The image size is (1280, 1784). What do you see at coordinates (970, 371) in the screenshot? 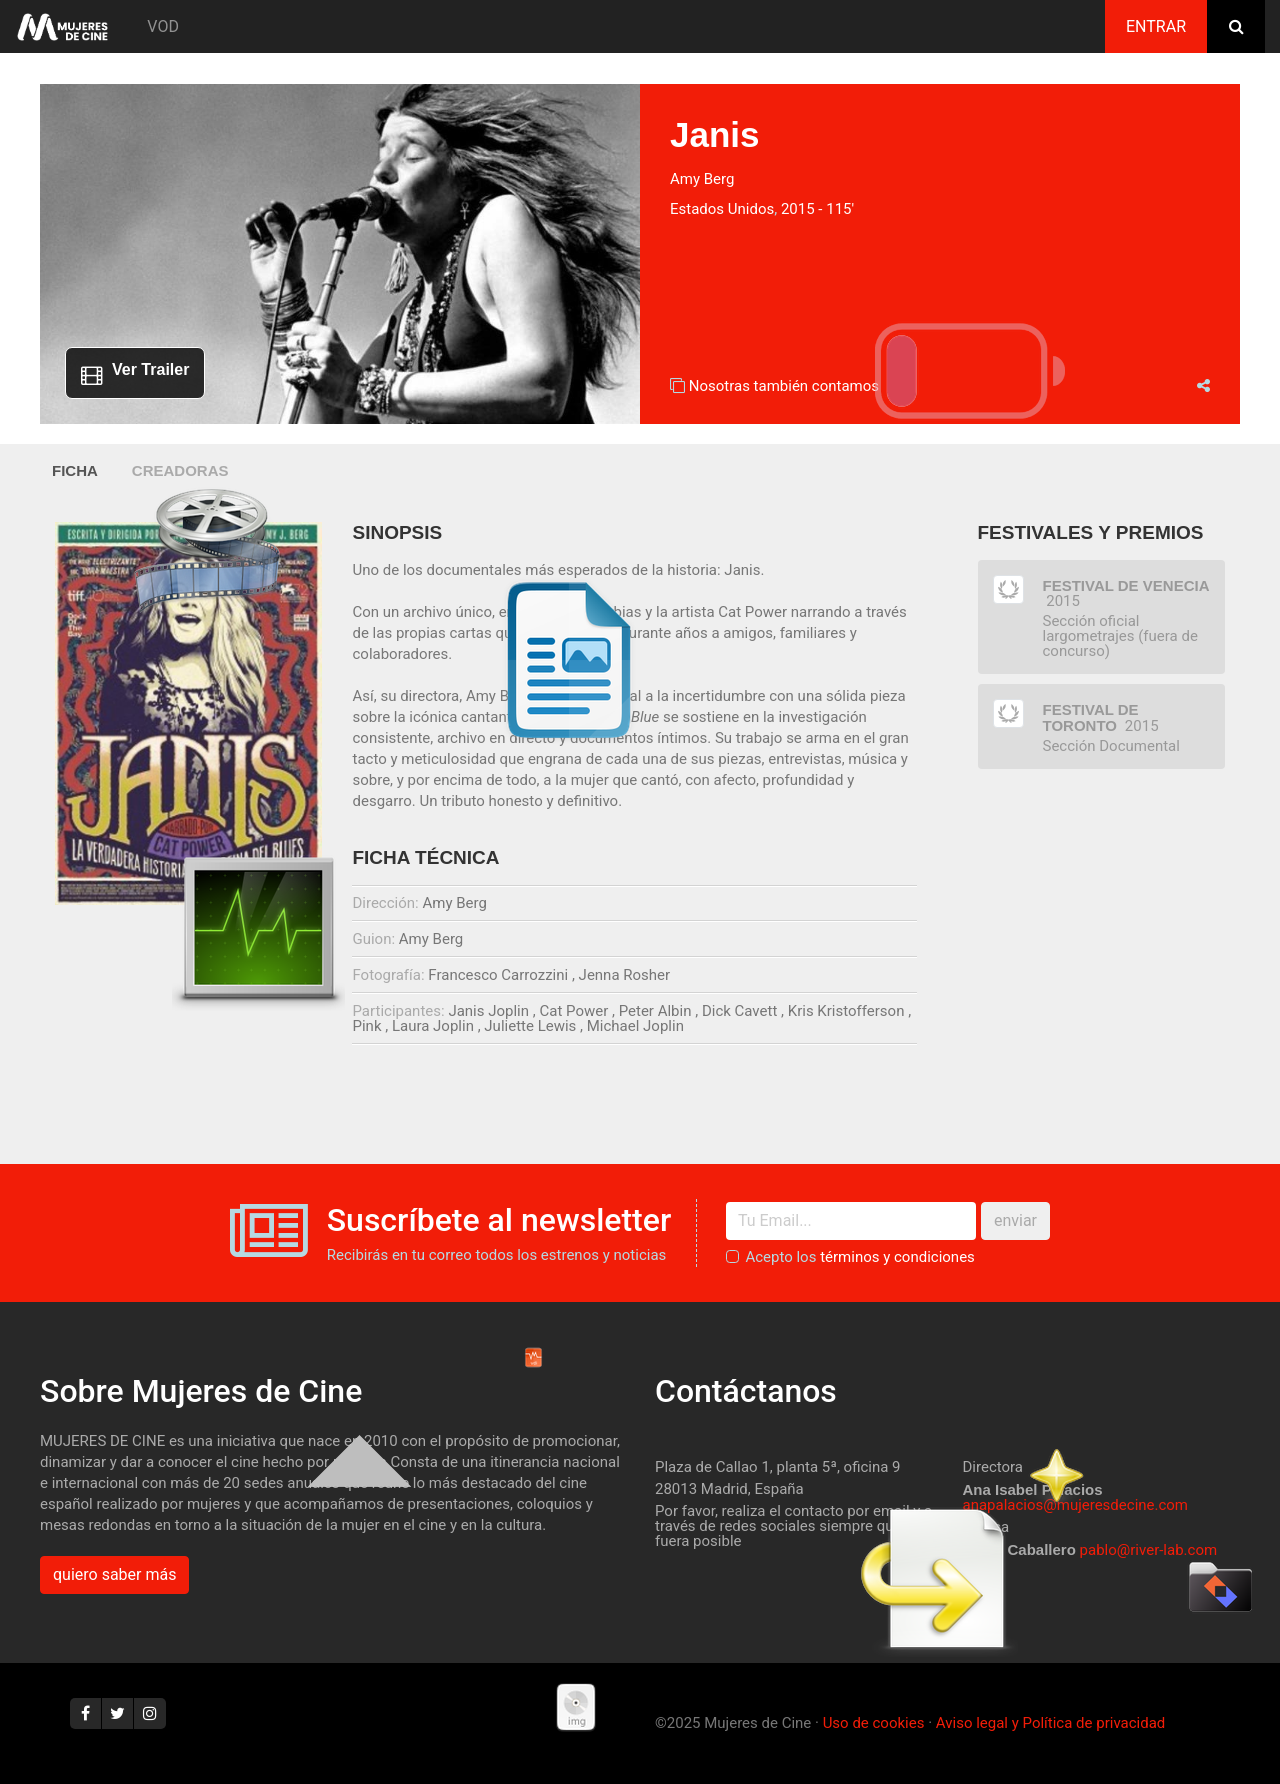
I see `indicates critically low battery at 10%` at bounding box center [970, 371].